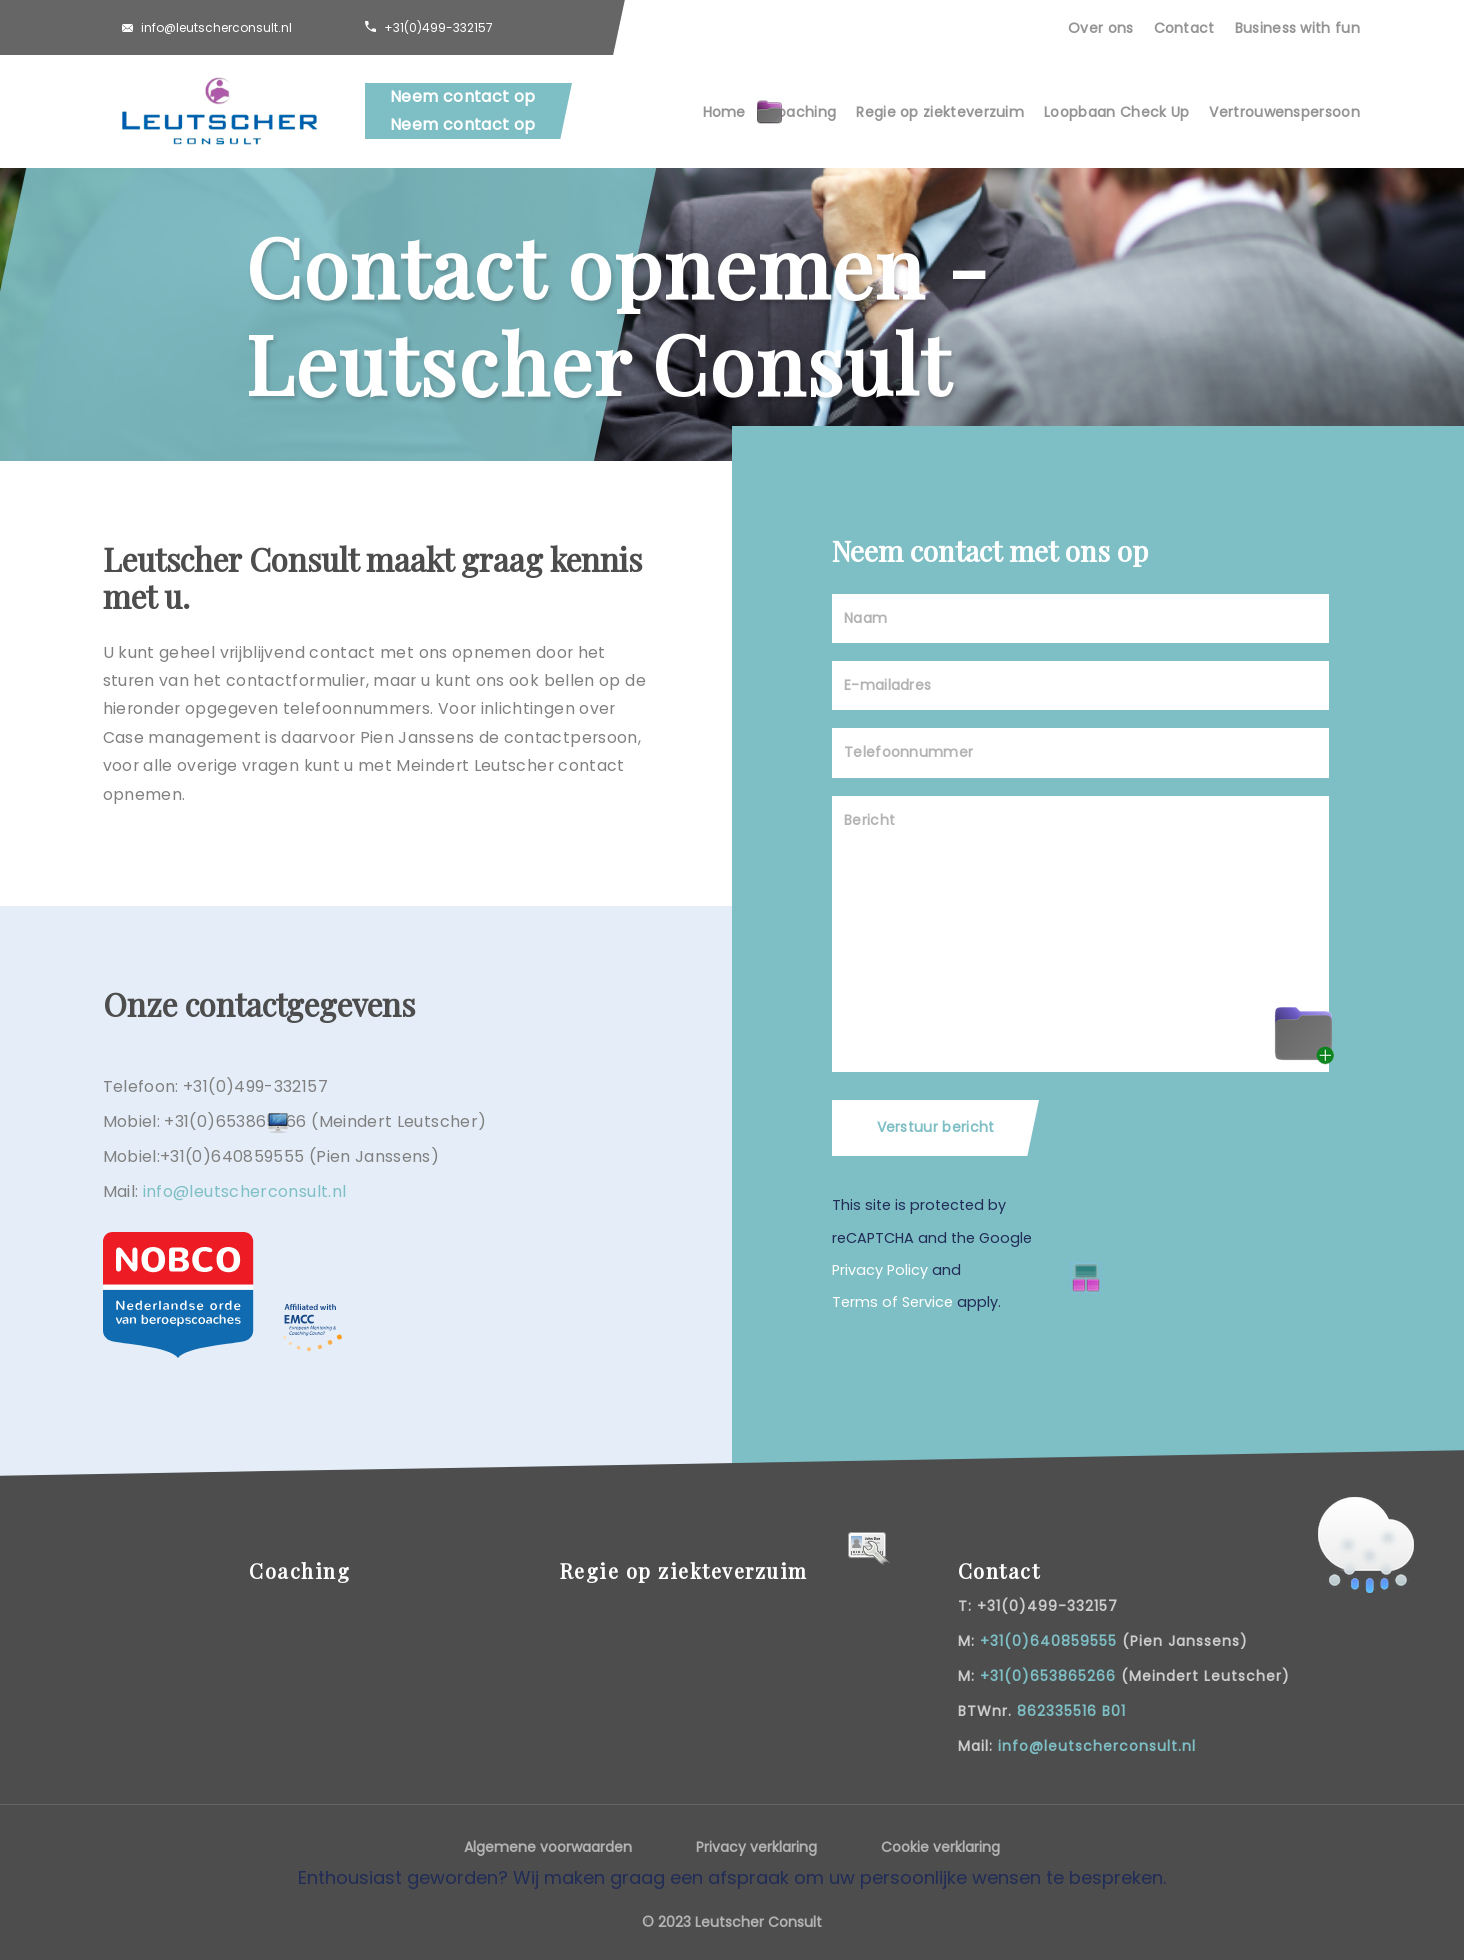 This screenshot has width=1464, height=1960. Describe the element at coordinates (1366, 1545) in the screenshot. I see `indicates mixed precipitation weather conditions` at that location.